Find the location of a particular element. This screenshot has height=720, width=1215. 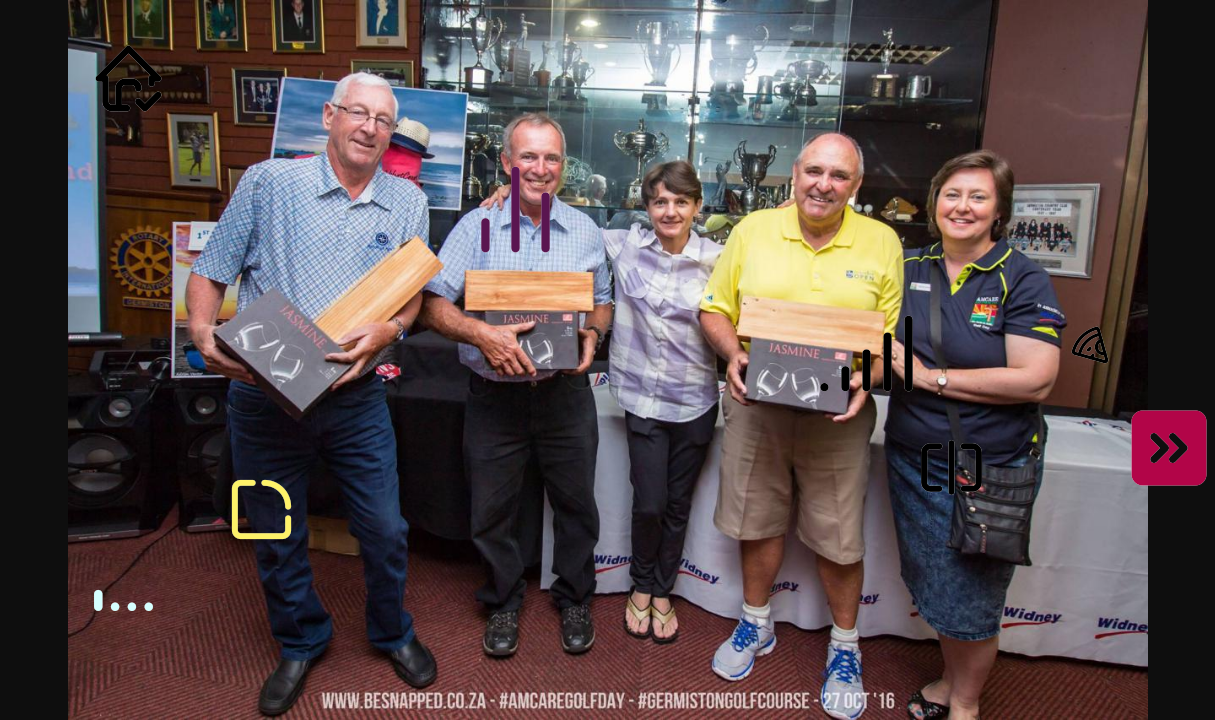

indicates weak signal strength is located at coordinates (123, 581).